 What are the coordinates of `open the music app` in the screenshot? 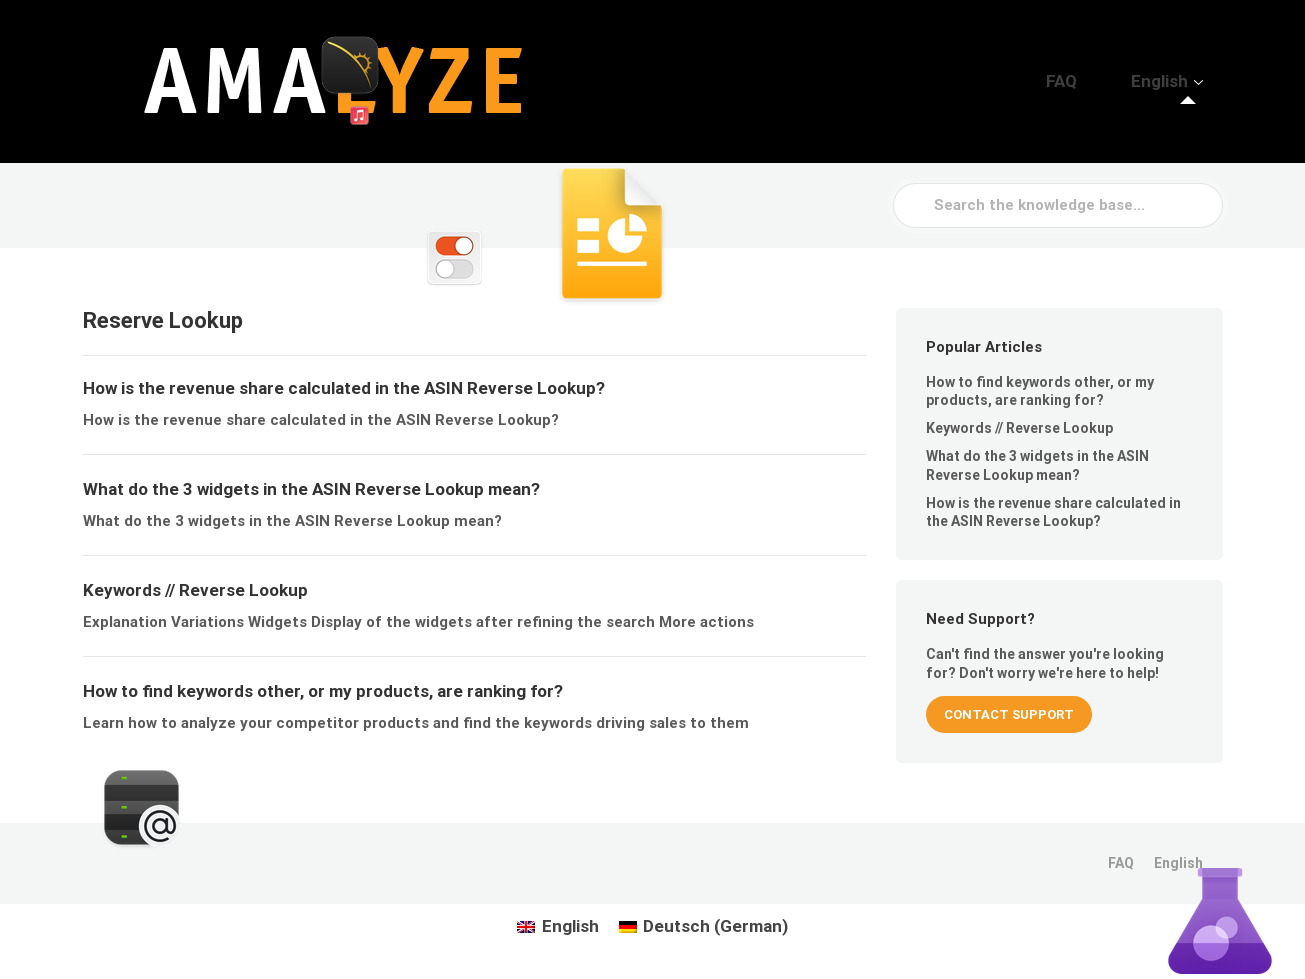 It's located at (359, 115).